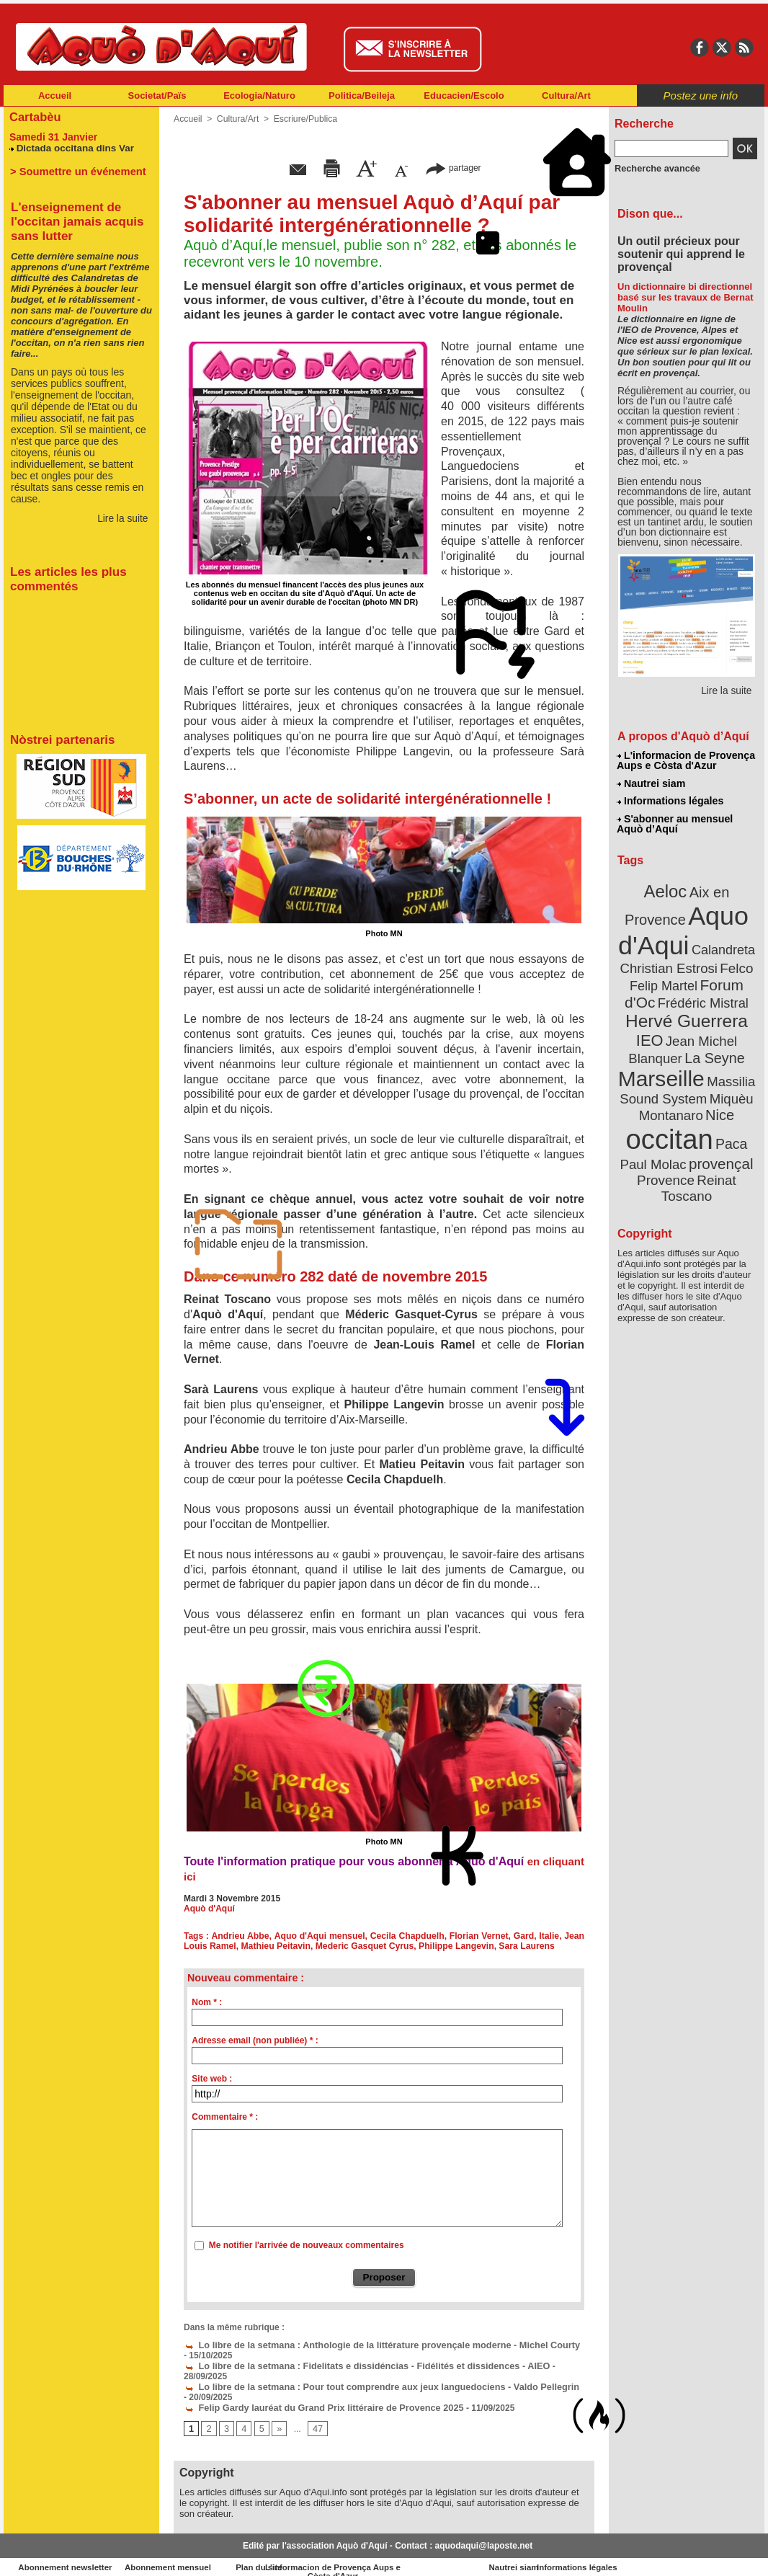 This screenshot has width=768, height=2576. I want to click on indicates Lao kip currency, so click(457, 1855).